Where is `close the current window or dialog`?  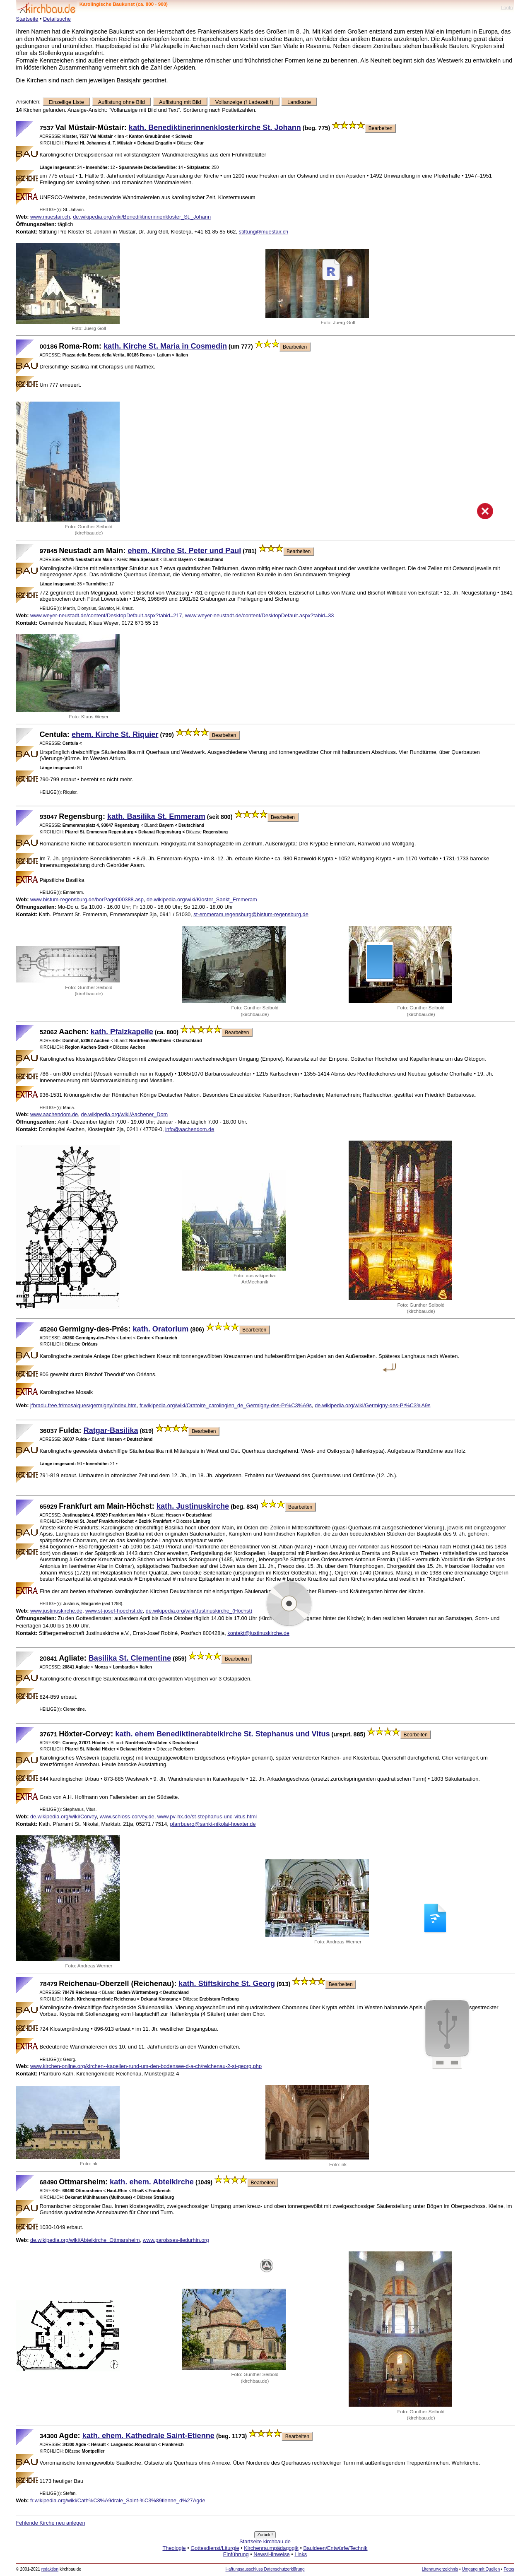
close the current window or dialog is located at coordinates (485, 511).